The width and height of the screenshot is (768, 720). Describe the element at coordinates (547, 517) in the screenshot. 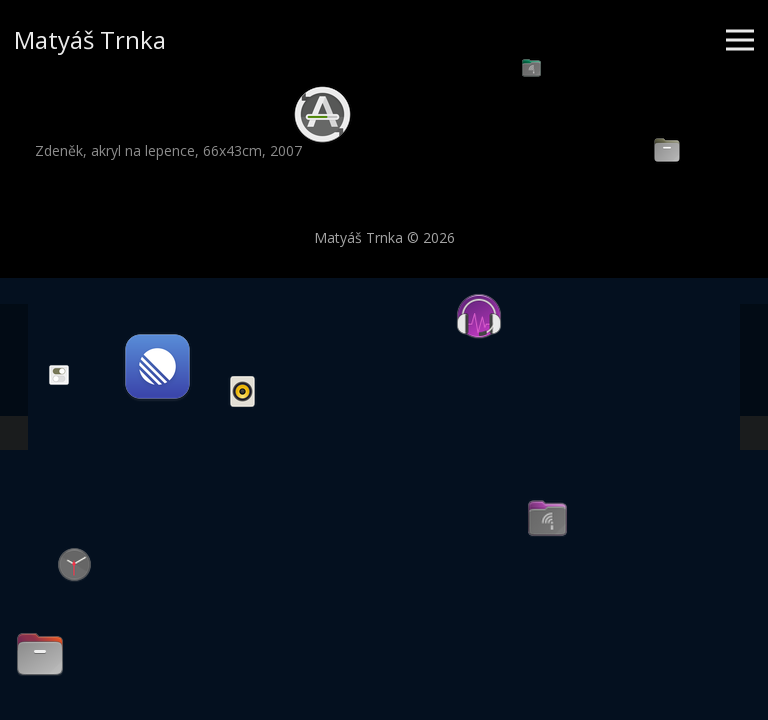

I see `folder synced with insync cloud service` at that location.